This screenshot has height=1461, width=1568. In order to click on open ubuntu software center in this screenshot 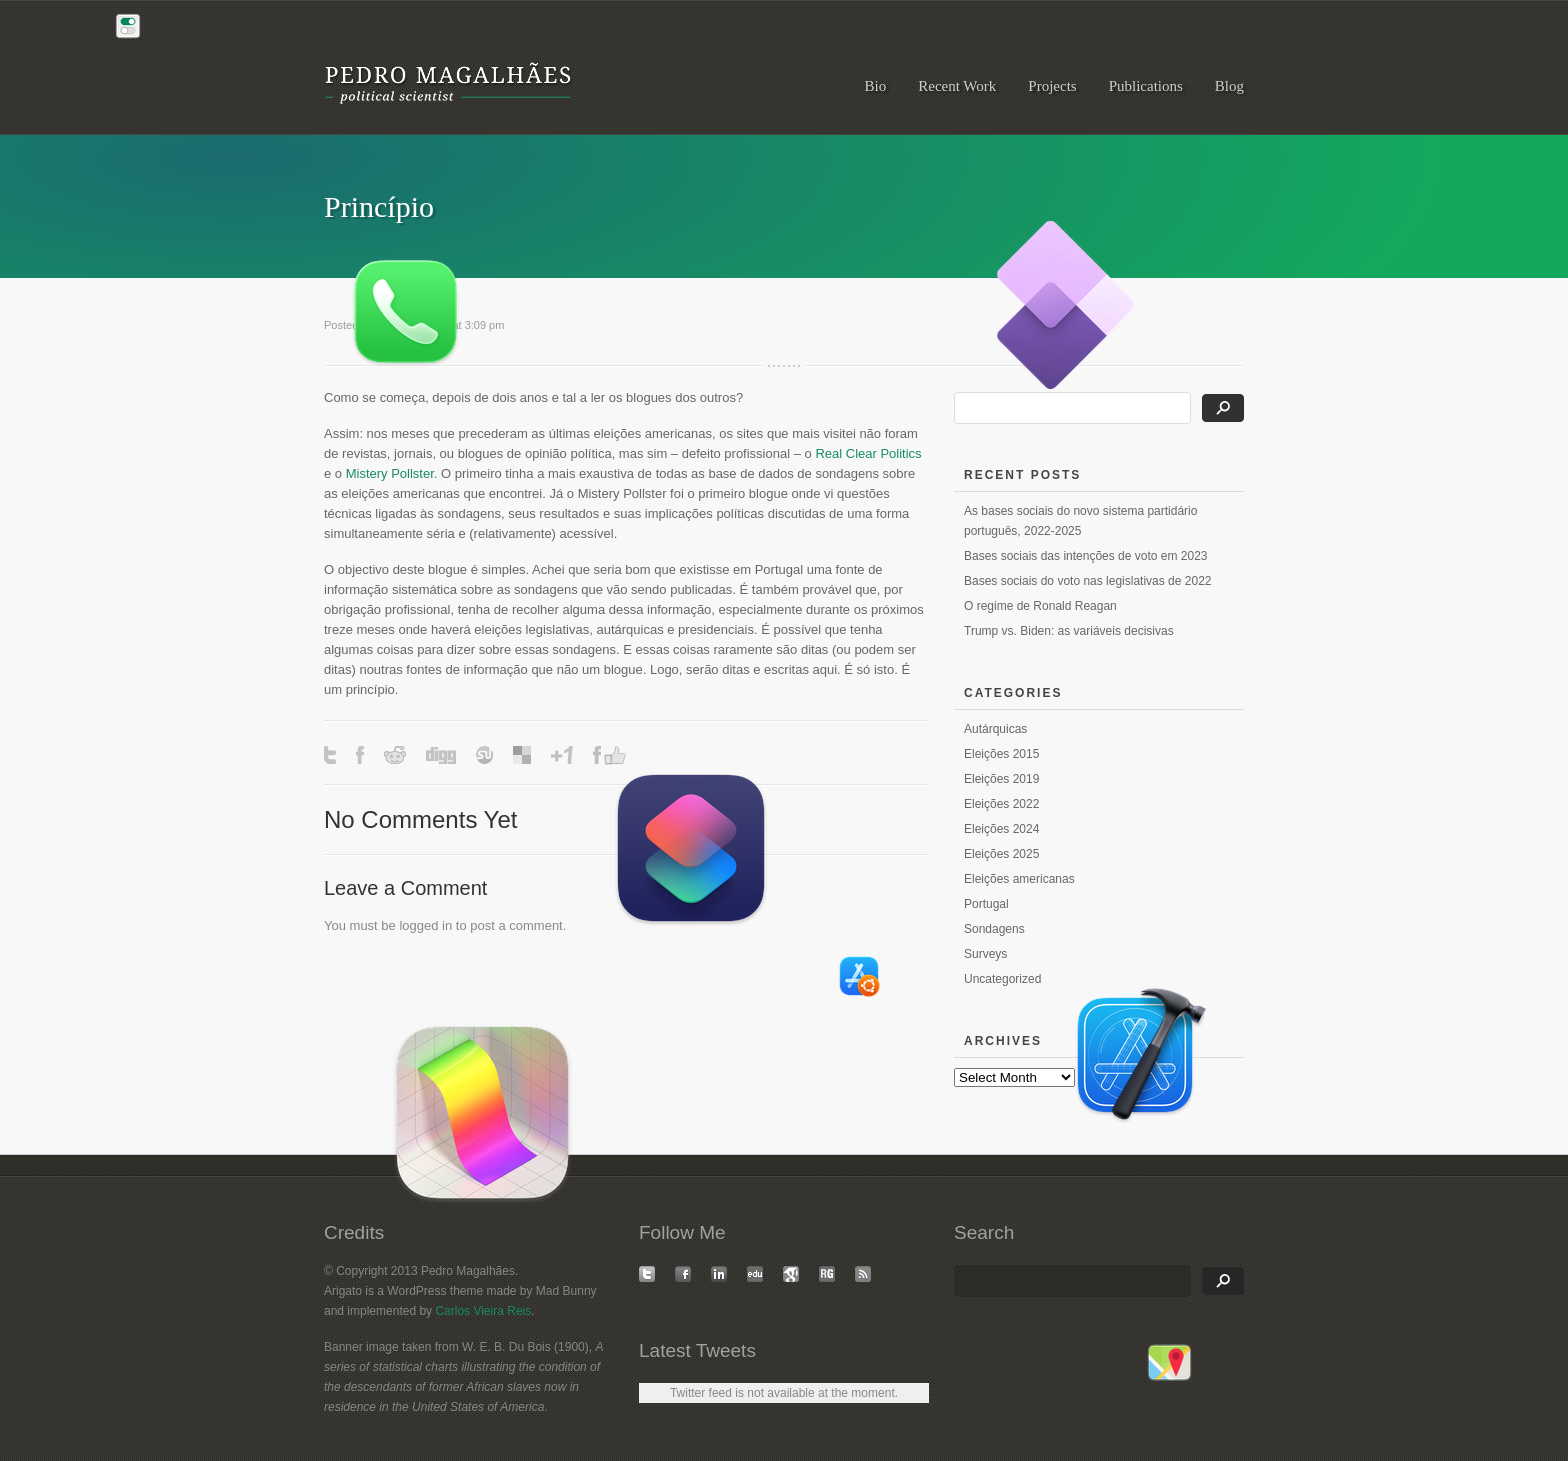, I will do `click(859, 976)`.